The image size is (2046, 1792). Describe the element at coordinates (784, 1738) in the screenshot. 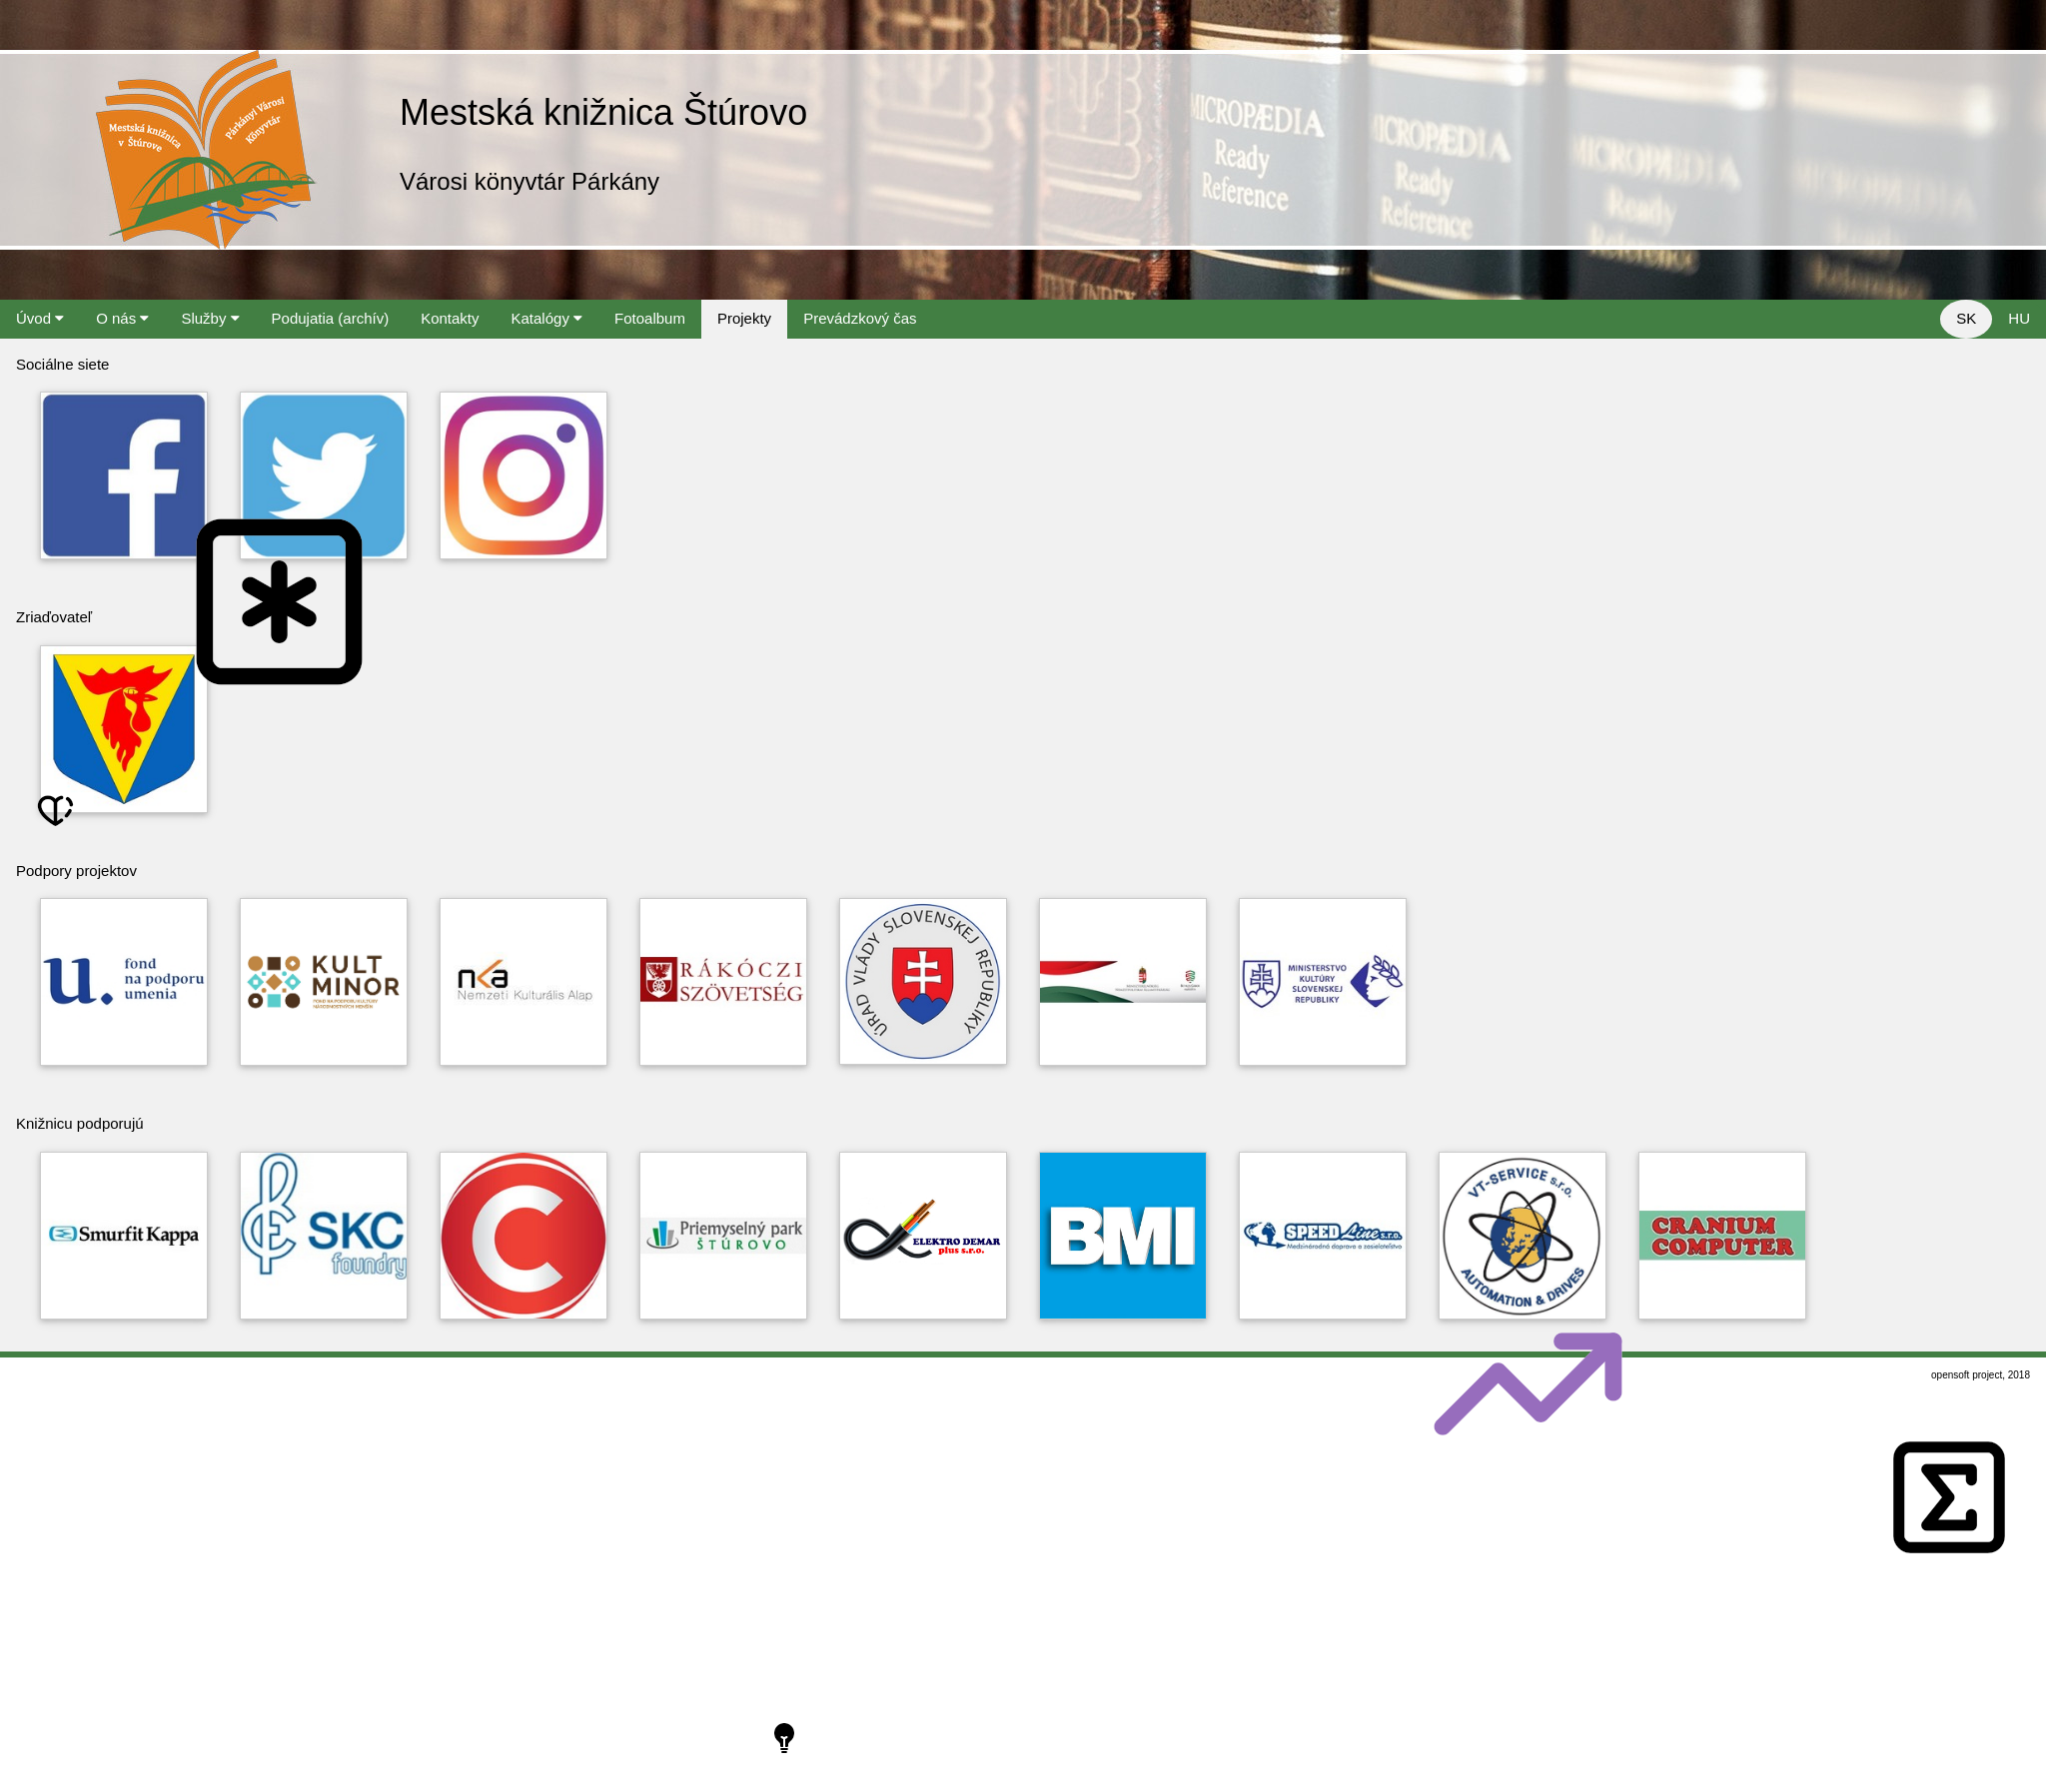

I see `view tips or suggestions` at that location.